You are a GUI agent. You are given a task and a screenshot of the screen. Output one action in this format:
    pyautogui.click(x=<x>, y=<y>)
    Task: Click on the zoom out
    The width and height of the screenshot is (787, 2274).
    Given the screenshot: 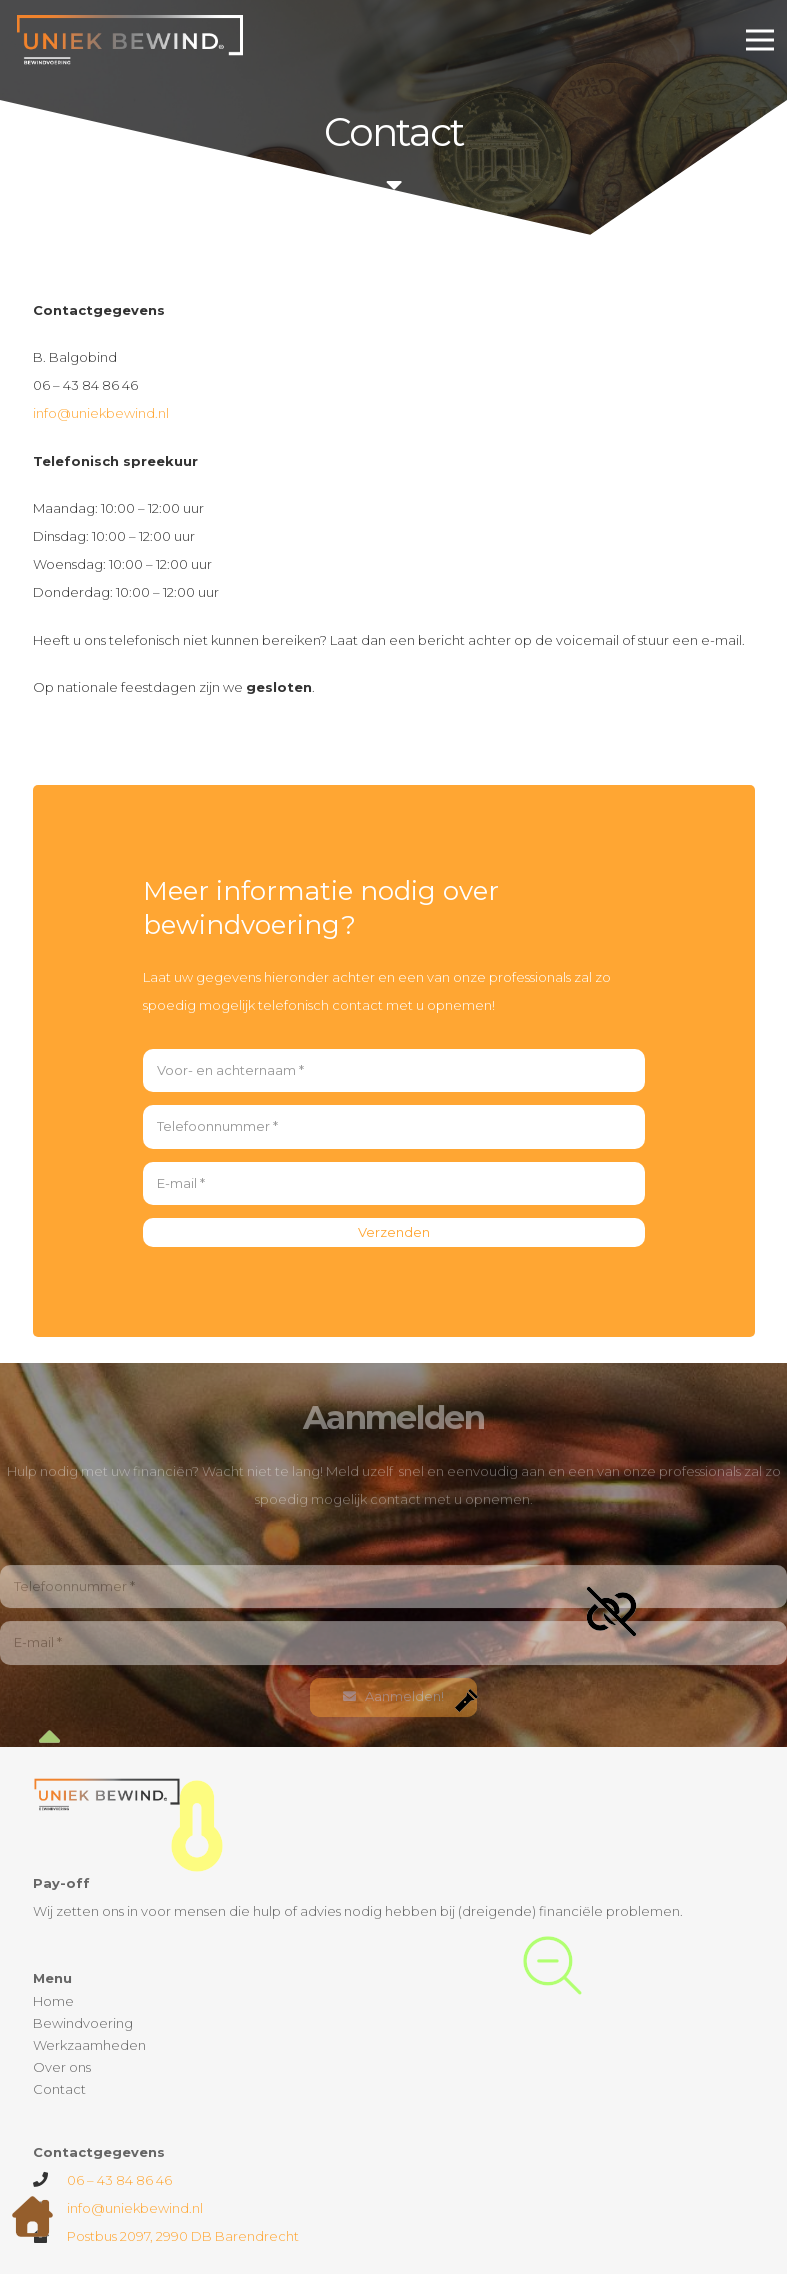 What is the action you would take?
    pyautogui.click(x=552, y=1965)
    